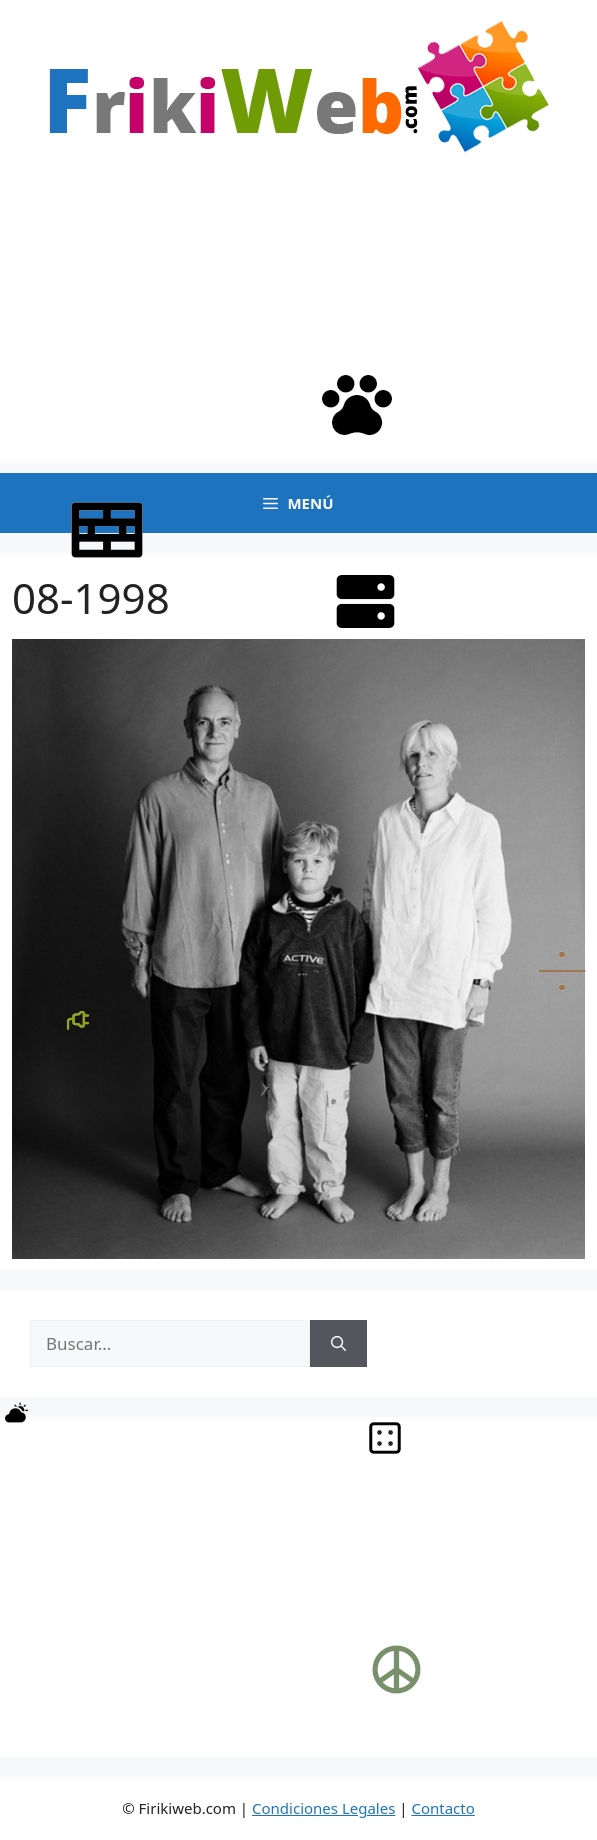 The height and width of the screenshot is (1840, 597). Describe the element at coordinates (107, 530) in the screenshot. I see `view or manage wall layout` at that location.